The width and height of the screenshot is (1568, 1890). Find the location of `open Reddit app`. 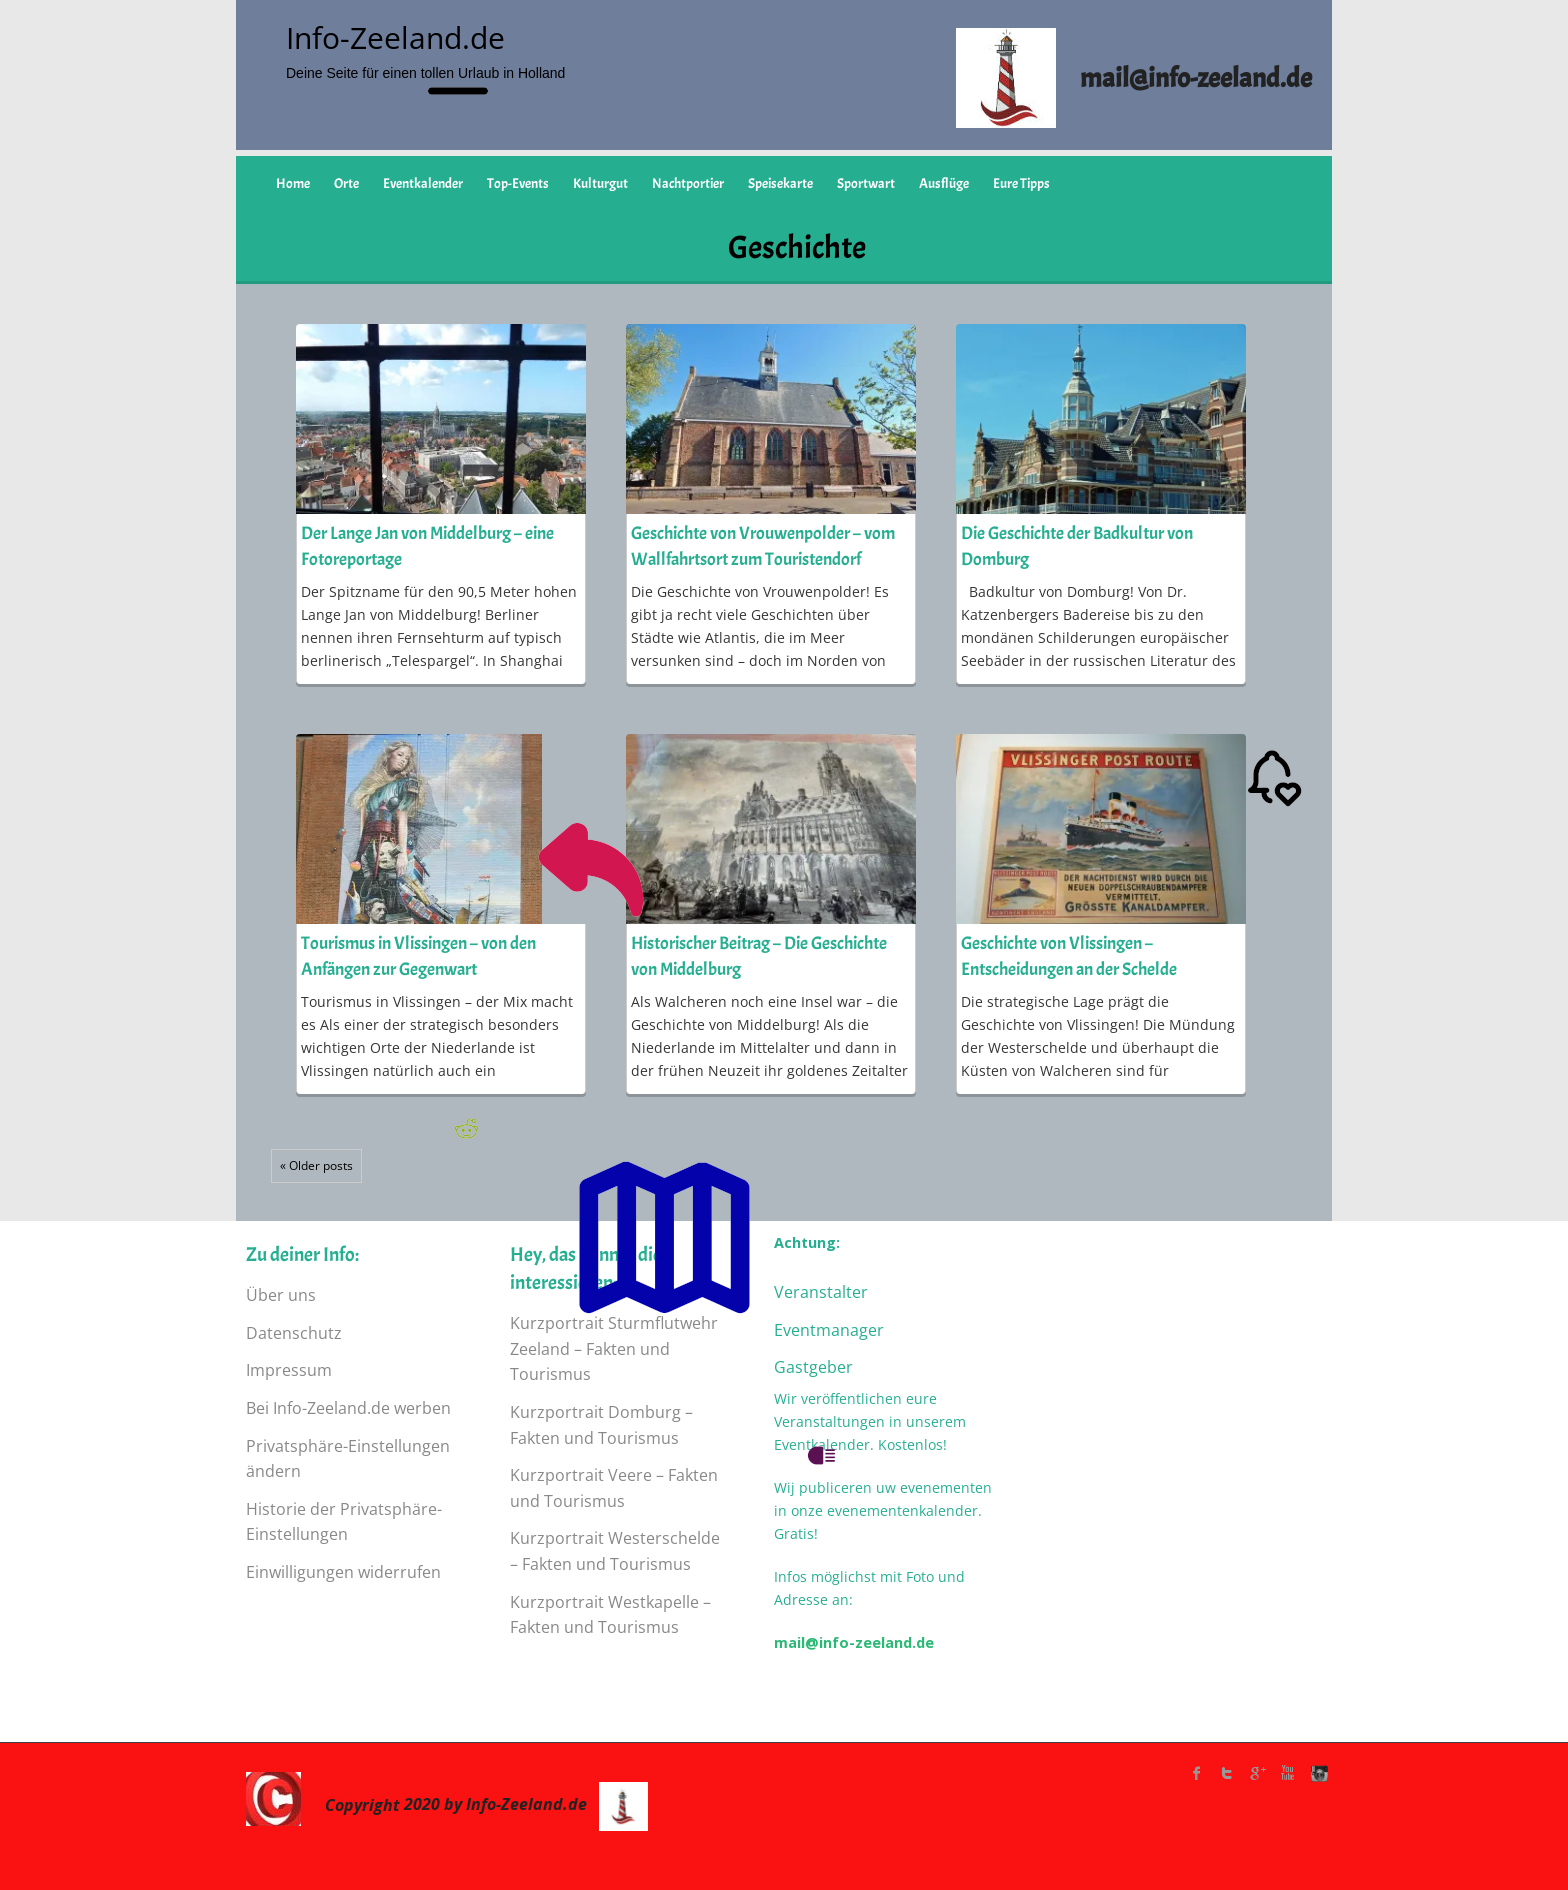

open Reddit app is located at coordinates (466, 1128).